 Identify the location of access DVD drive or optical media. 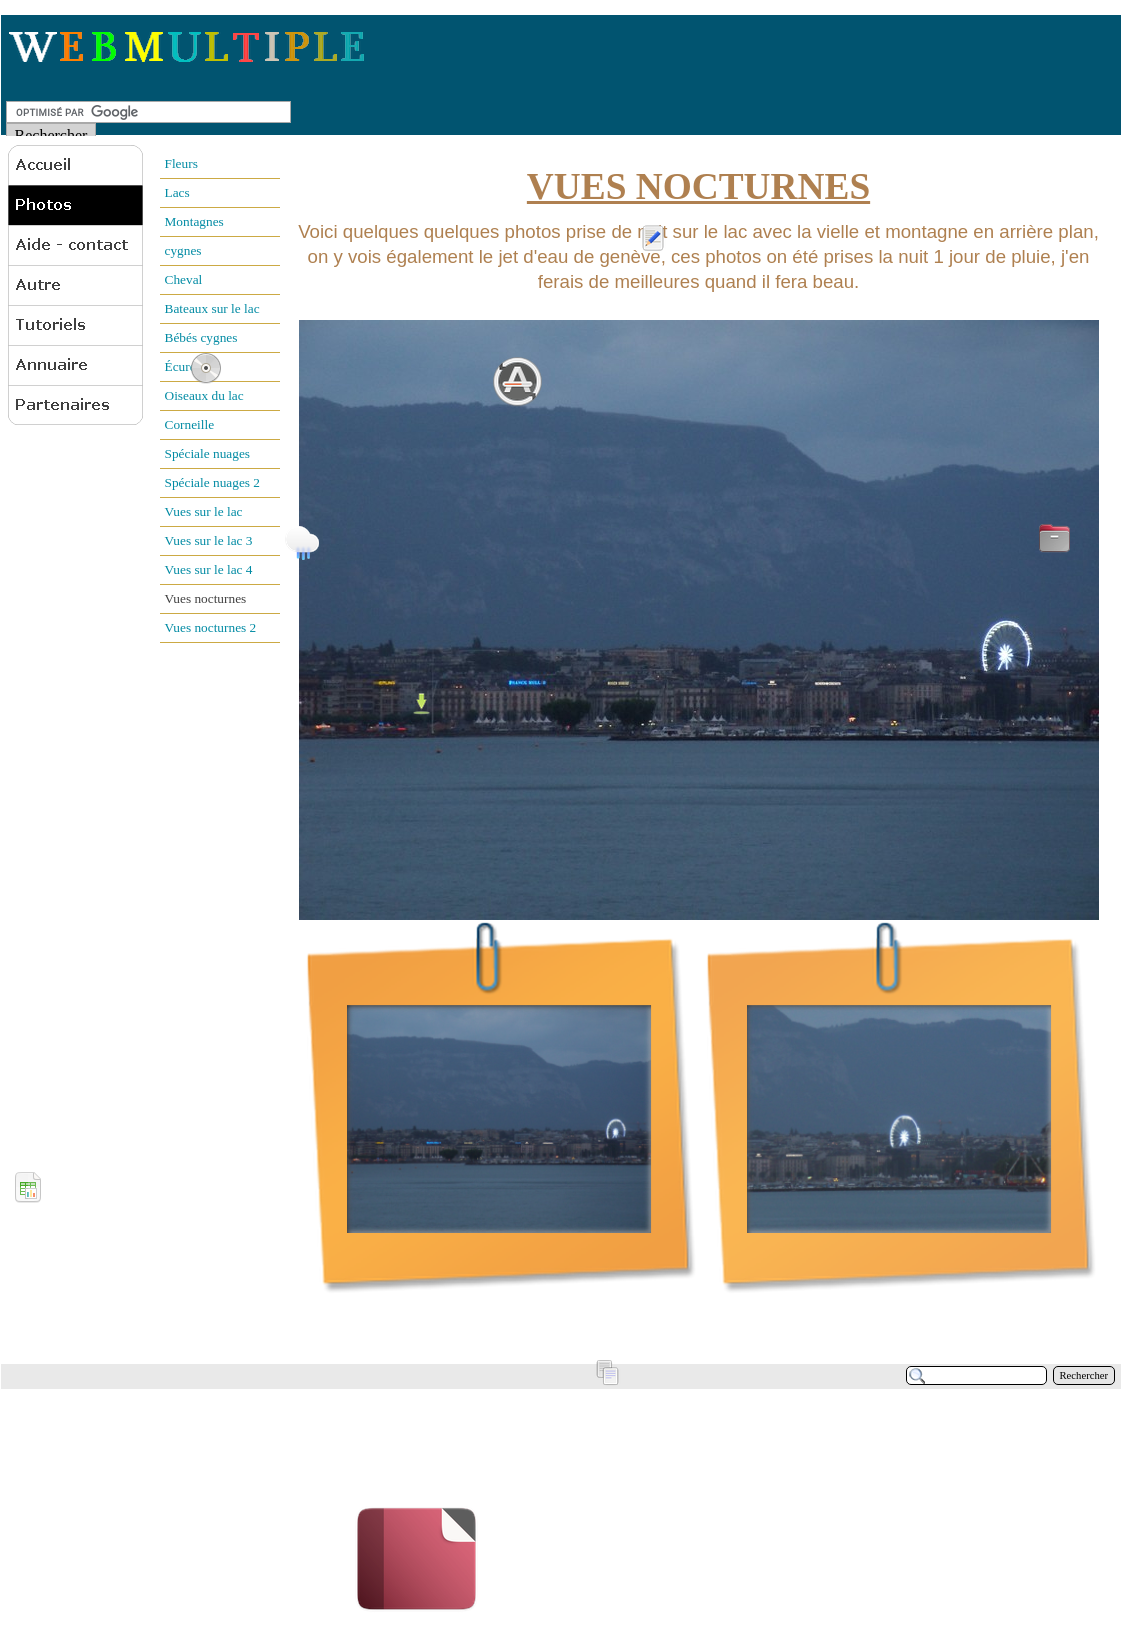
(206, 368).